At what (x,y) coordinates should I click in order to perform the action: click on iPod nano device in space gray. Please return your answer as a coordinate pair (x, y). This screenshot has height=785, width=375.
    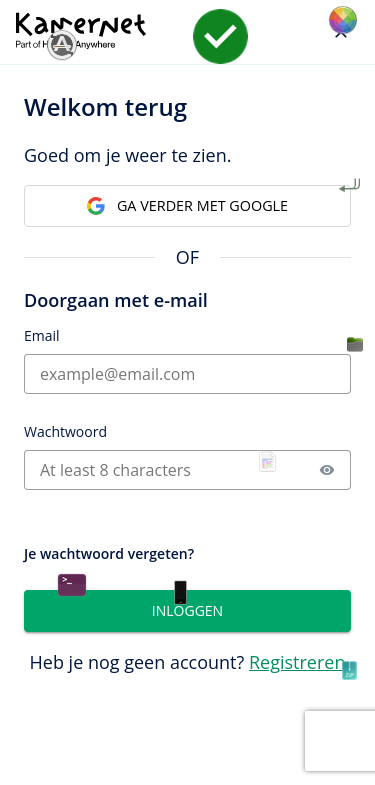
    Looking at the image, I should click on (180, 592).